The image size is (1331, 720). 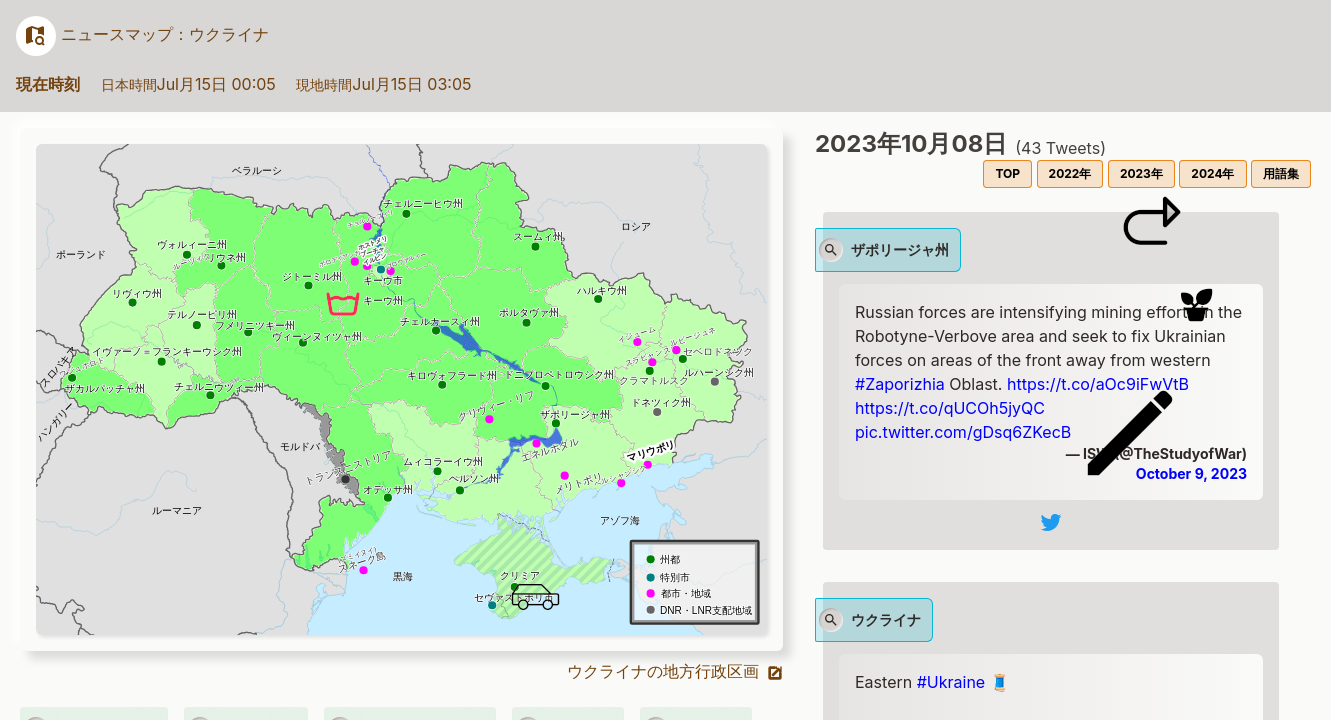 What do you see at coordinates (1130, 433) in the screenshot?
I see `edit content or settings` at bounding box center [1130, 433].